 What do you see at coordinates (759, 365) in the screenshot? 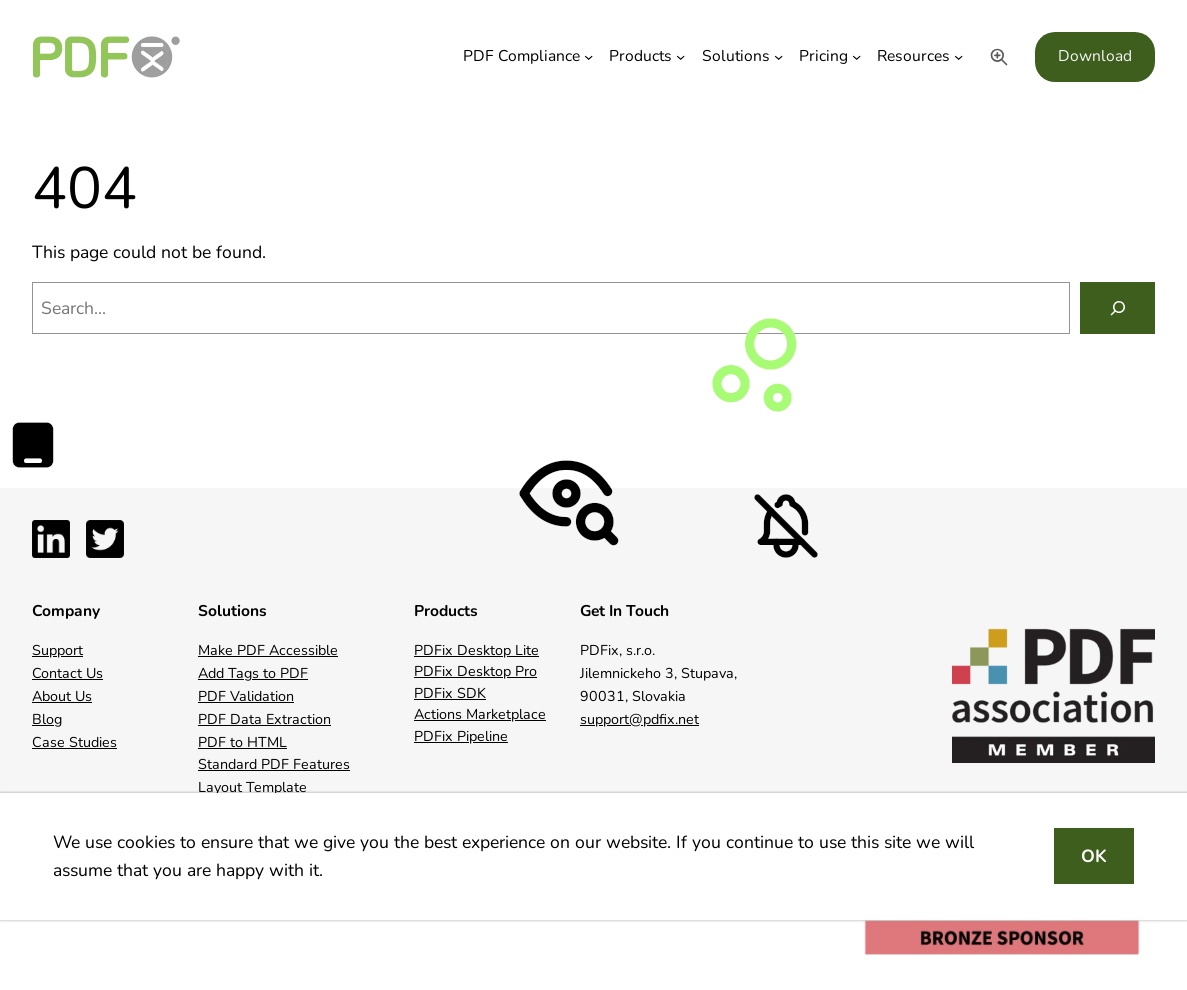
I see `view bubble chart data visualization` at bounding box center [759, 365].